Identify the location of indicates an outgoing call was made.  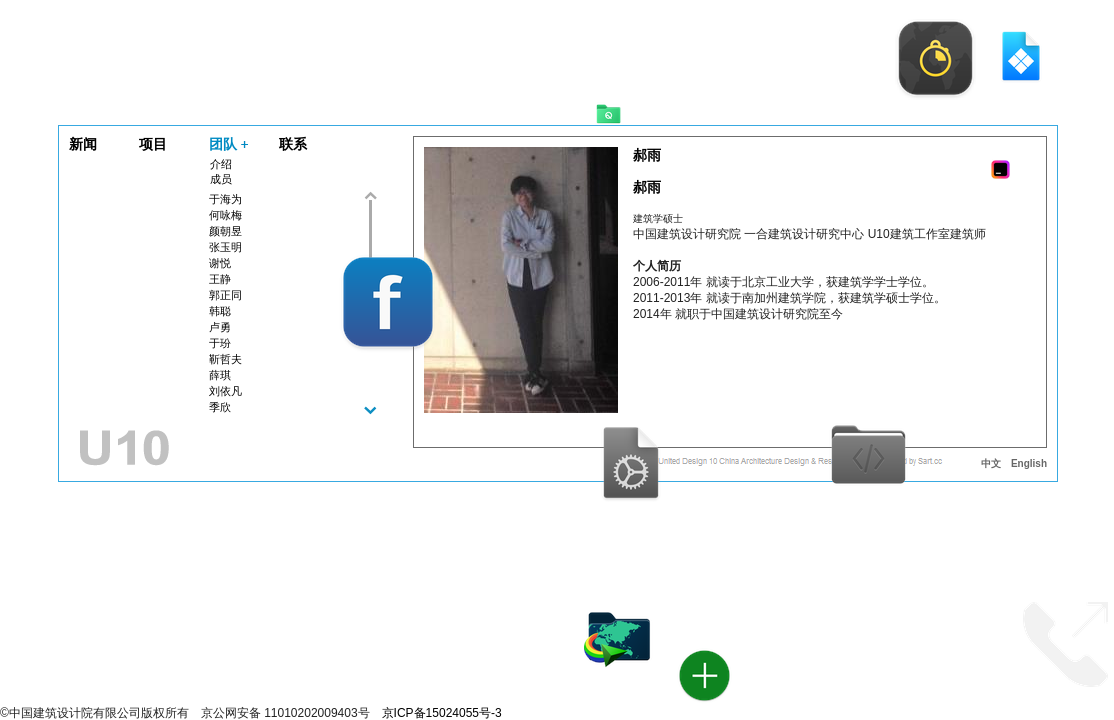
(1065, 644).